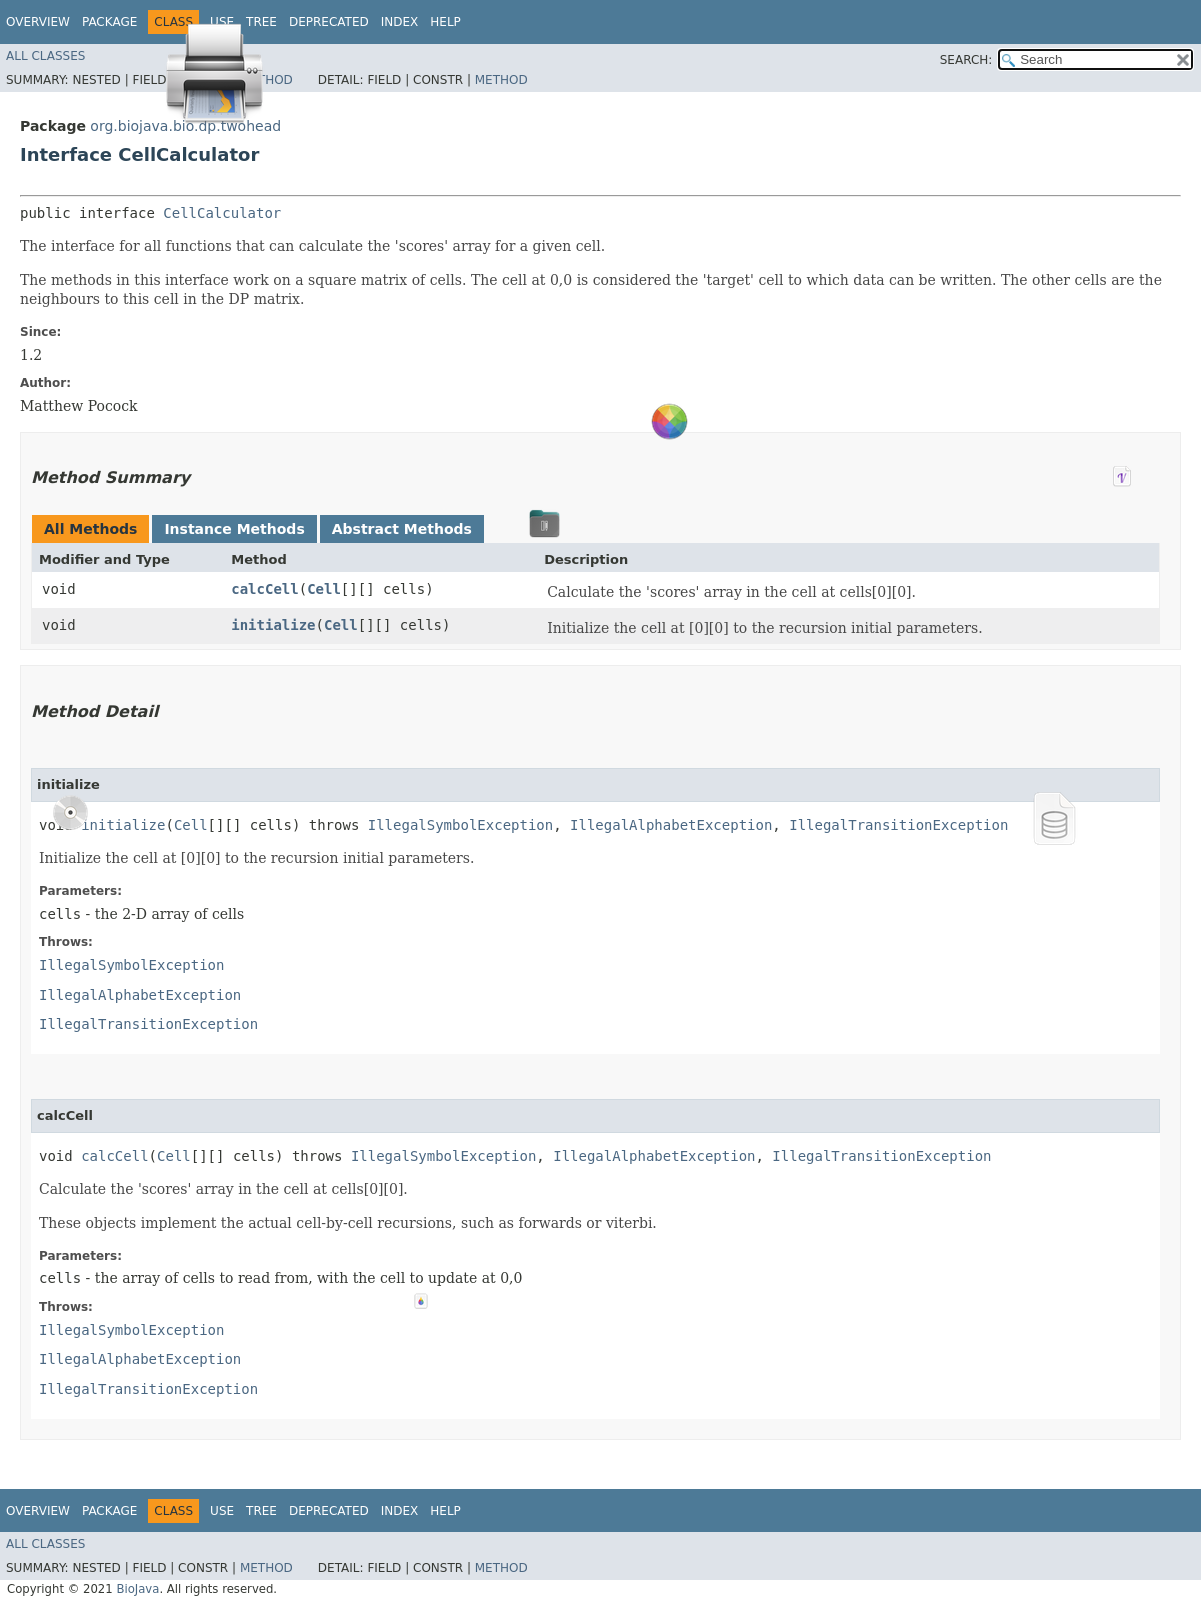 The width and height of the screenshot is (1201, 1610). Describe the element at coordinates (544, 523) in the screenshot. I see `access your templates folder` at that location.